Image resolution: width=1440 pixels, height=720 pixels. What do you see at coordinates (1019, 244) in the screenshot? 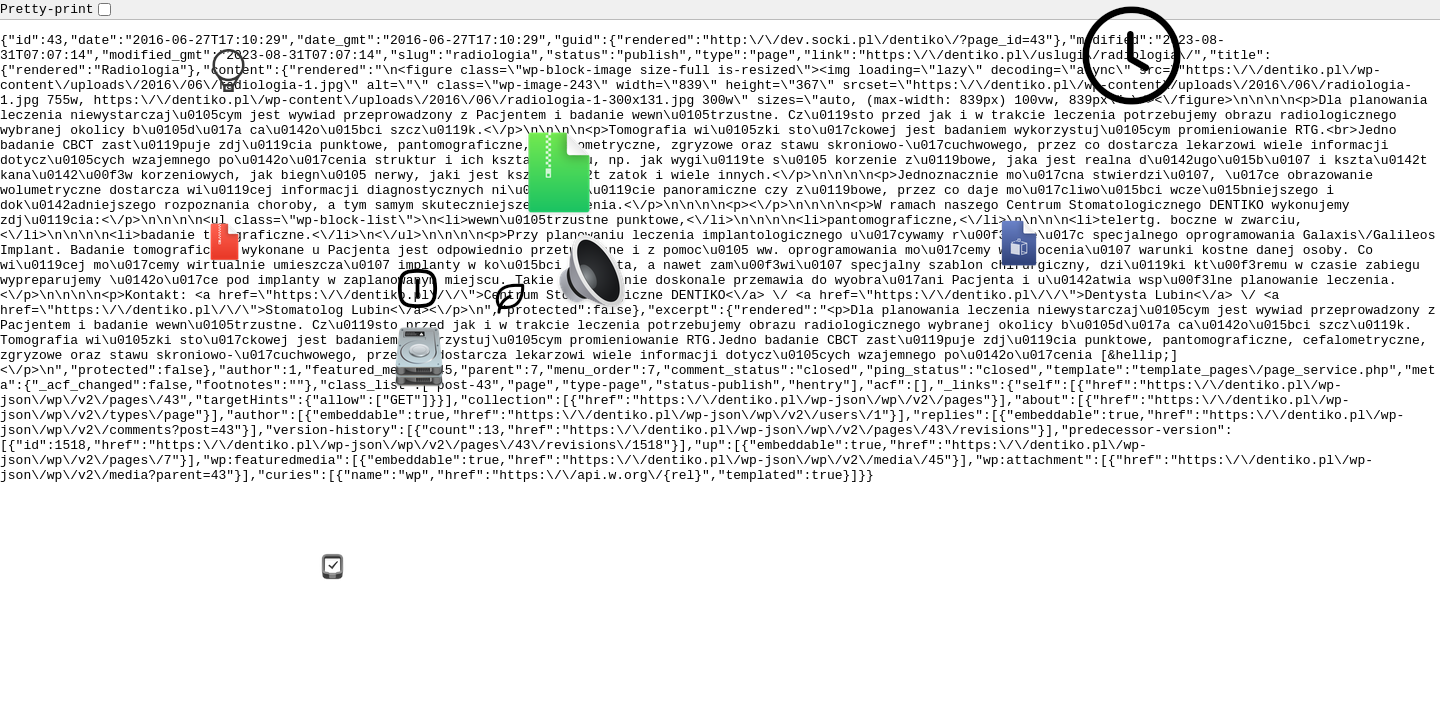
I see `a DWG file containing CAD or 3D drawing data` at bounding box center [1019, 244].